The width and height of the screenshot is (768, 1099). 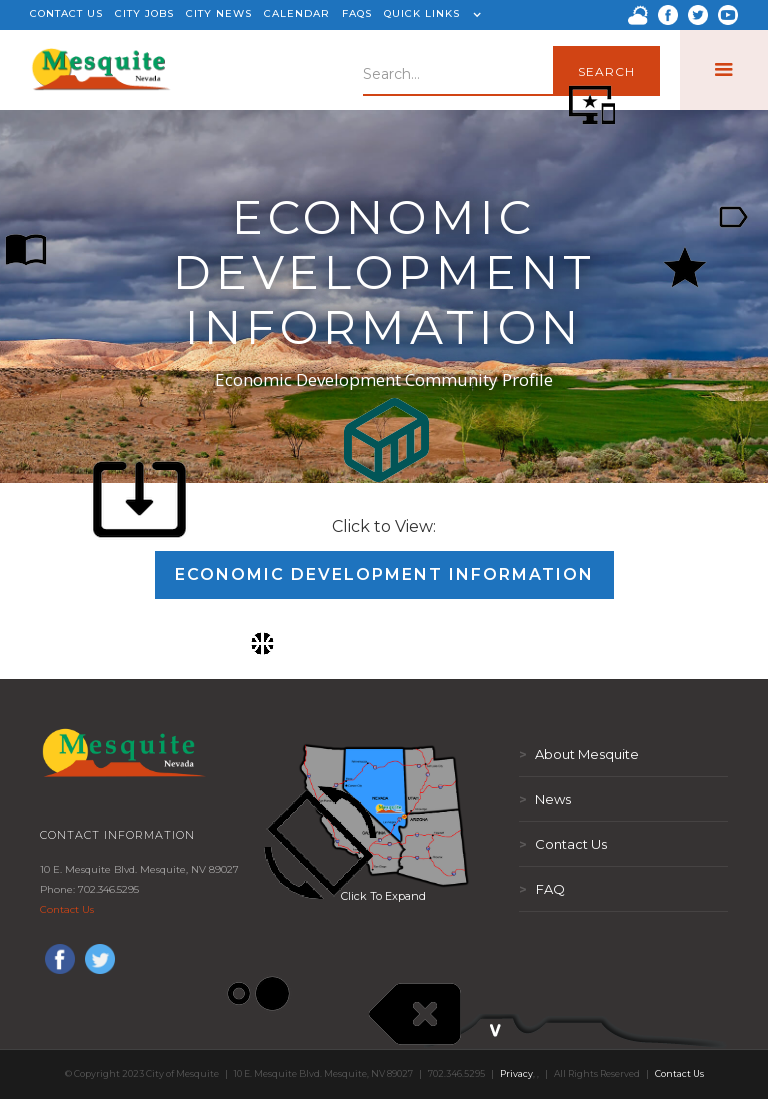 I want to click on view important or priority devices, so click(x=592, y=105).